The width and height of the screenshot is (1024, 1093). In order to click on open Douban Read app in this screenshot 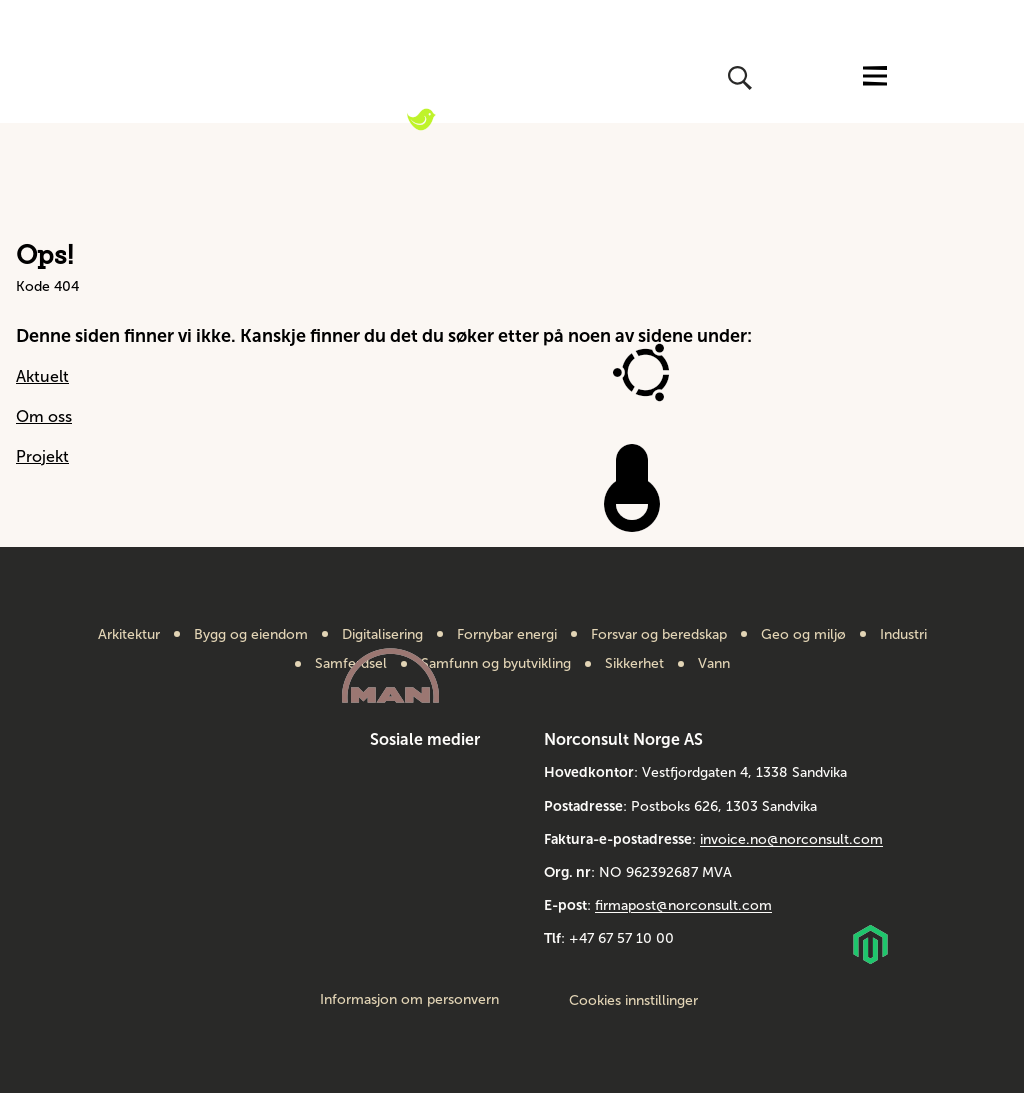, I will do `click(421, 119)`.